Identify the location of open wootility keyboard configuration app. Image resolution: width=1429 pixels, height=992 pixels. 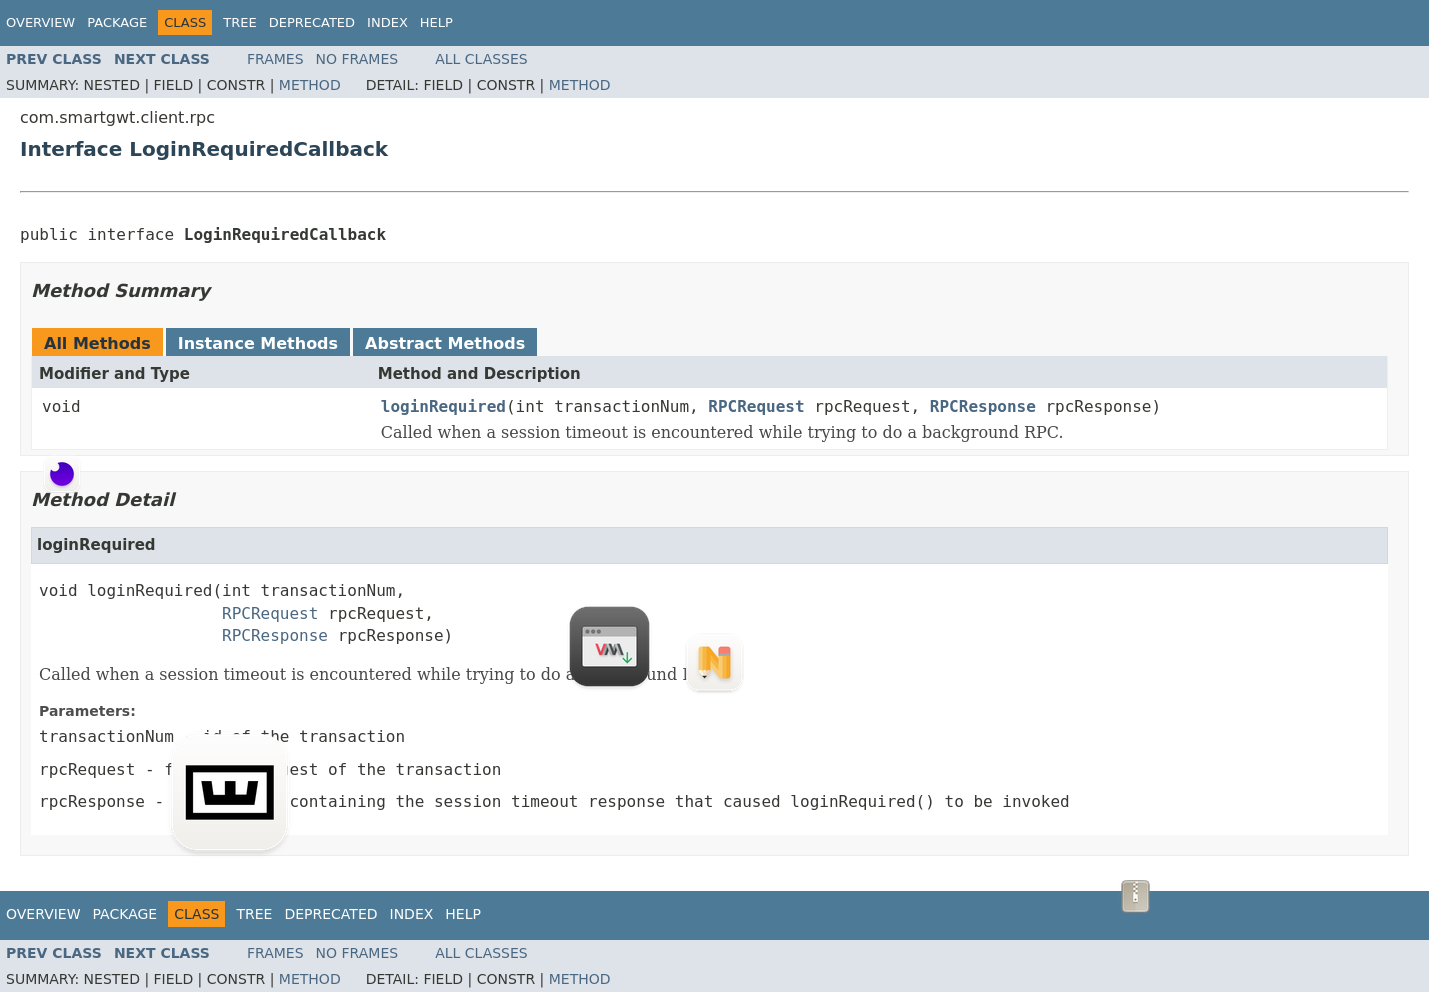
(229, 792).